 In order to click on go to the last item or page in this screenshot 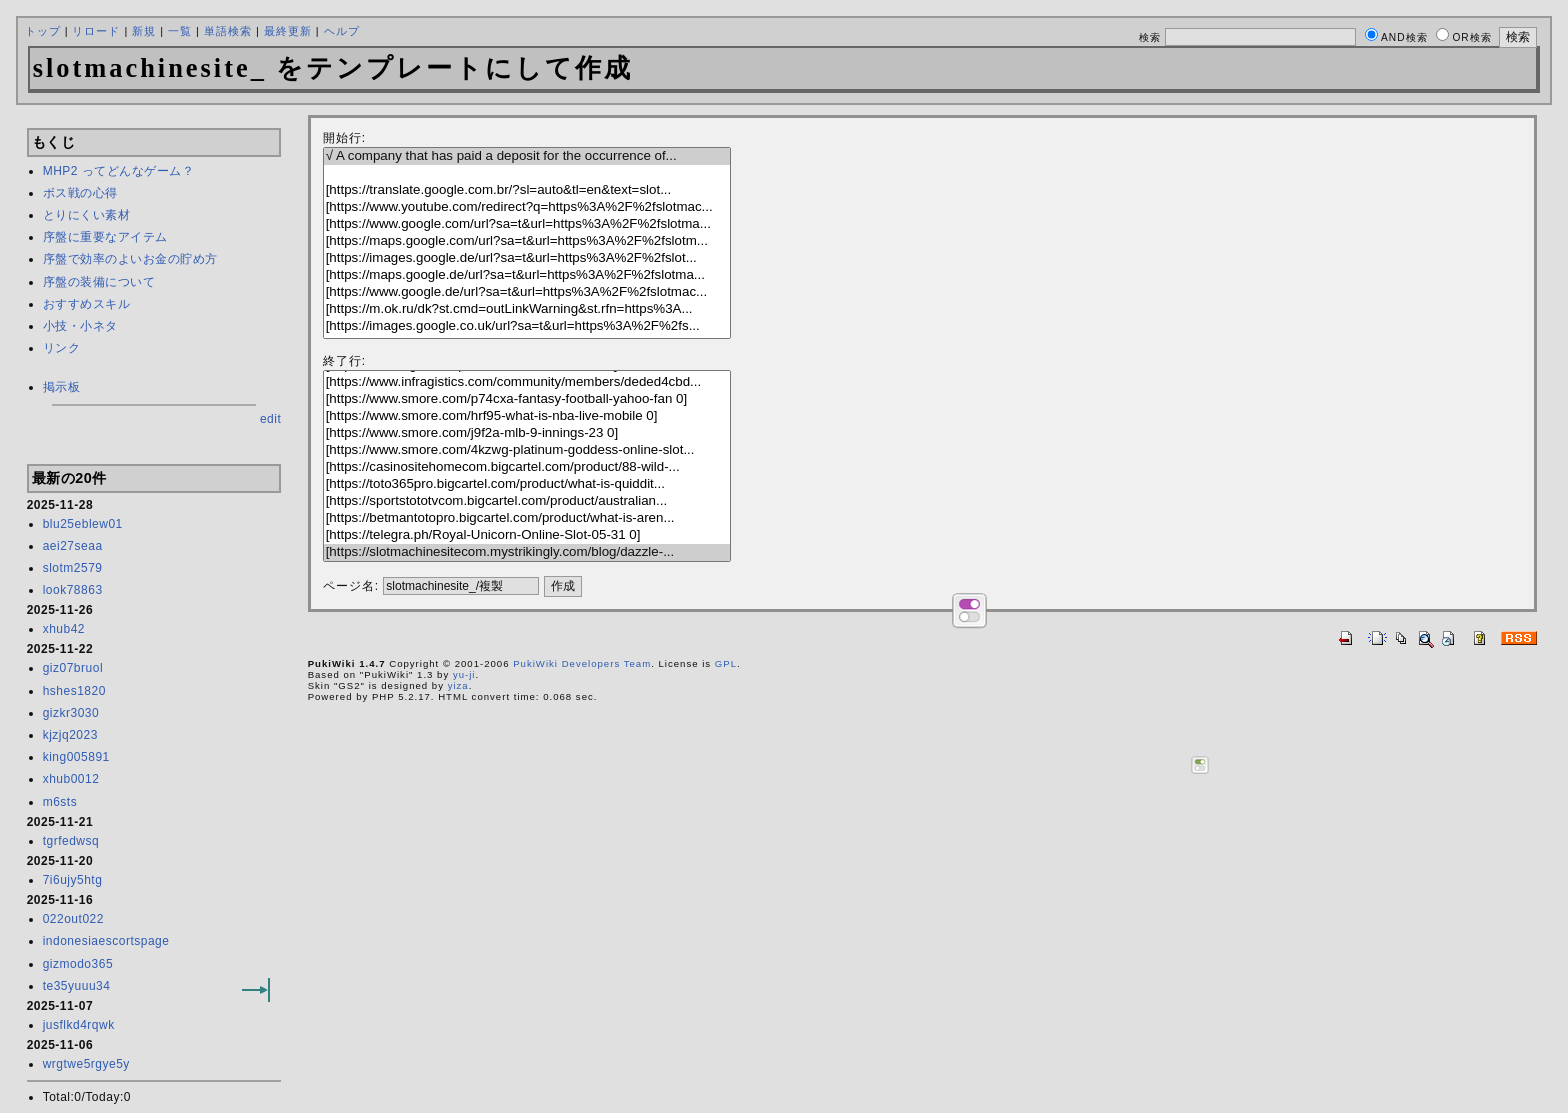, I will do `click(256, 990)`.